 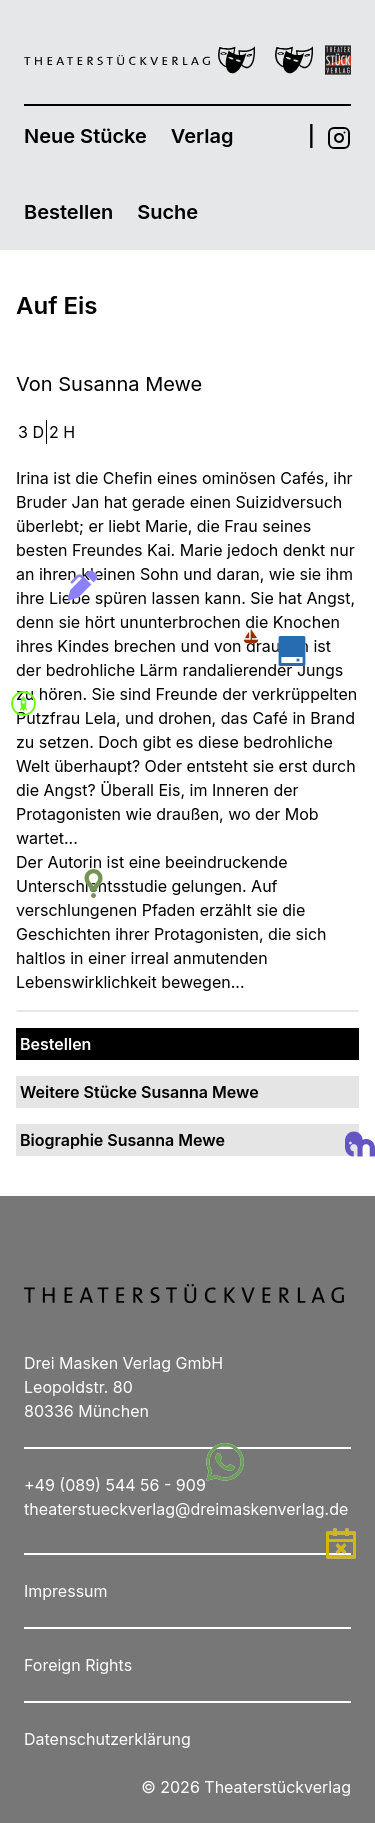 I want to click on navigate to sailing or boating features, so click(x=251, y=636).